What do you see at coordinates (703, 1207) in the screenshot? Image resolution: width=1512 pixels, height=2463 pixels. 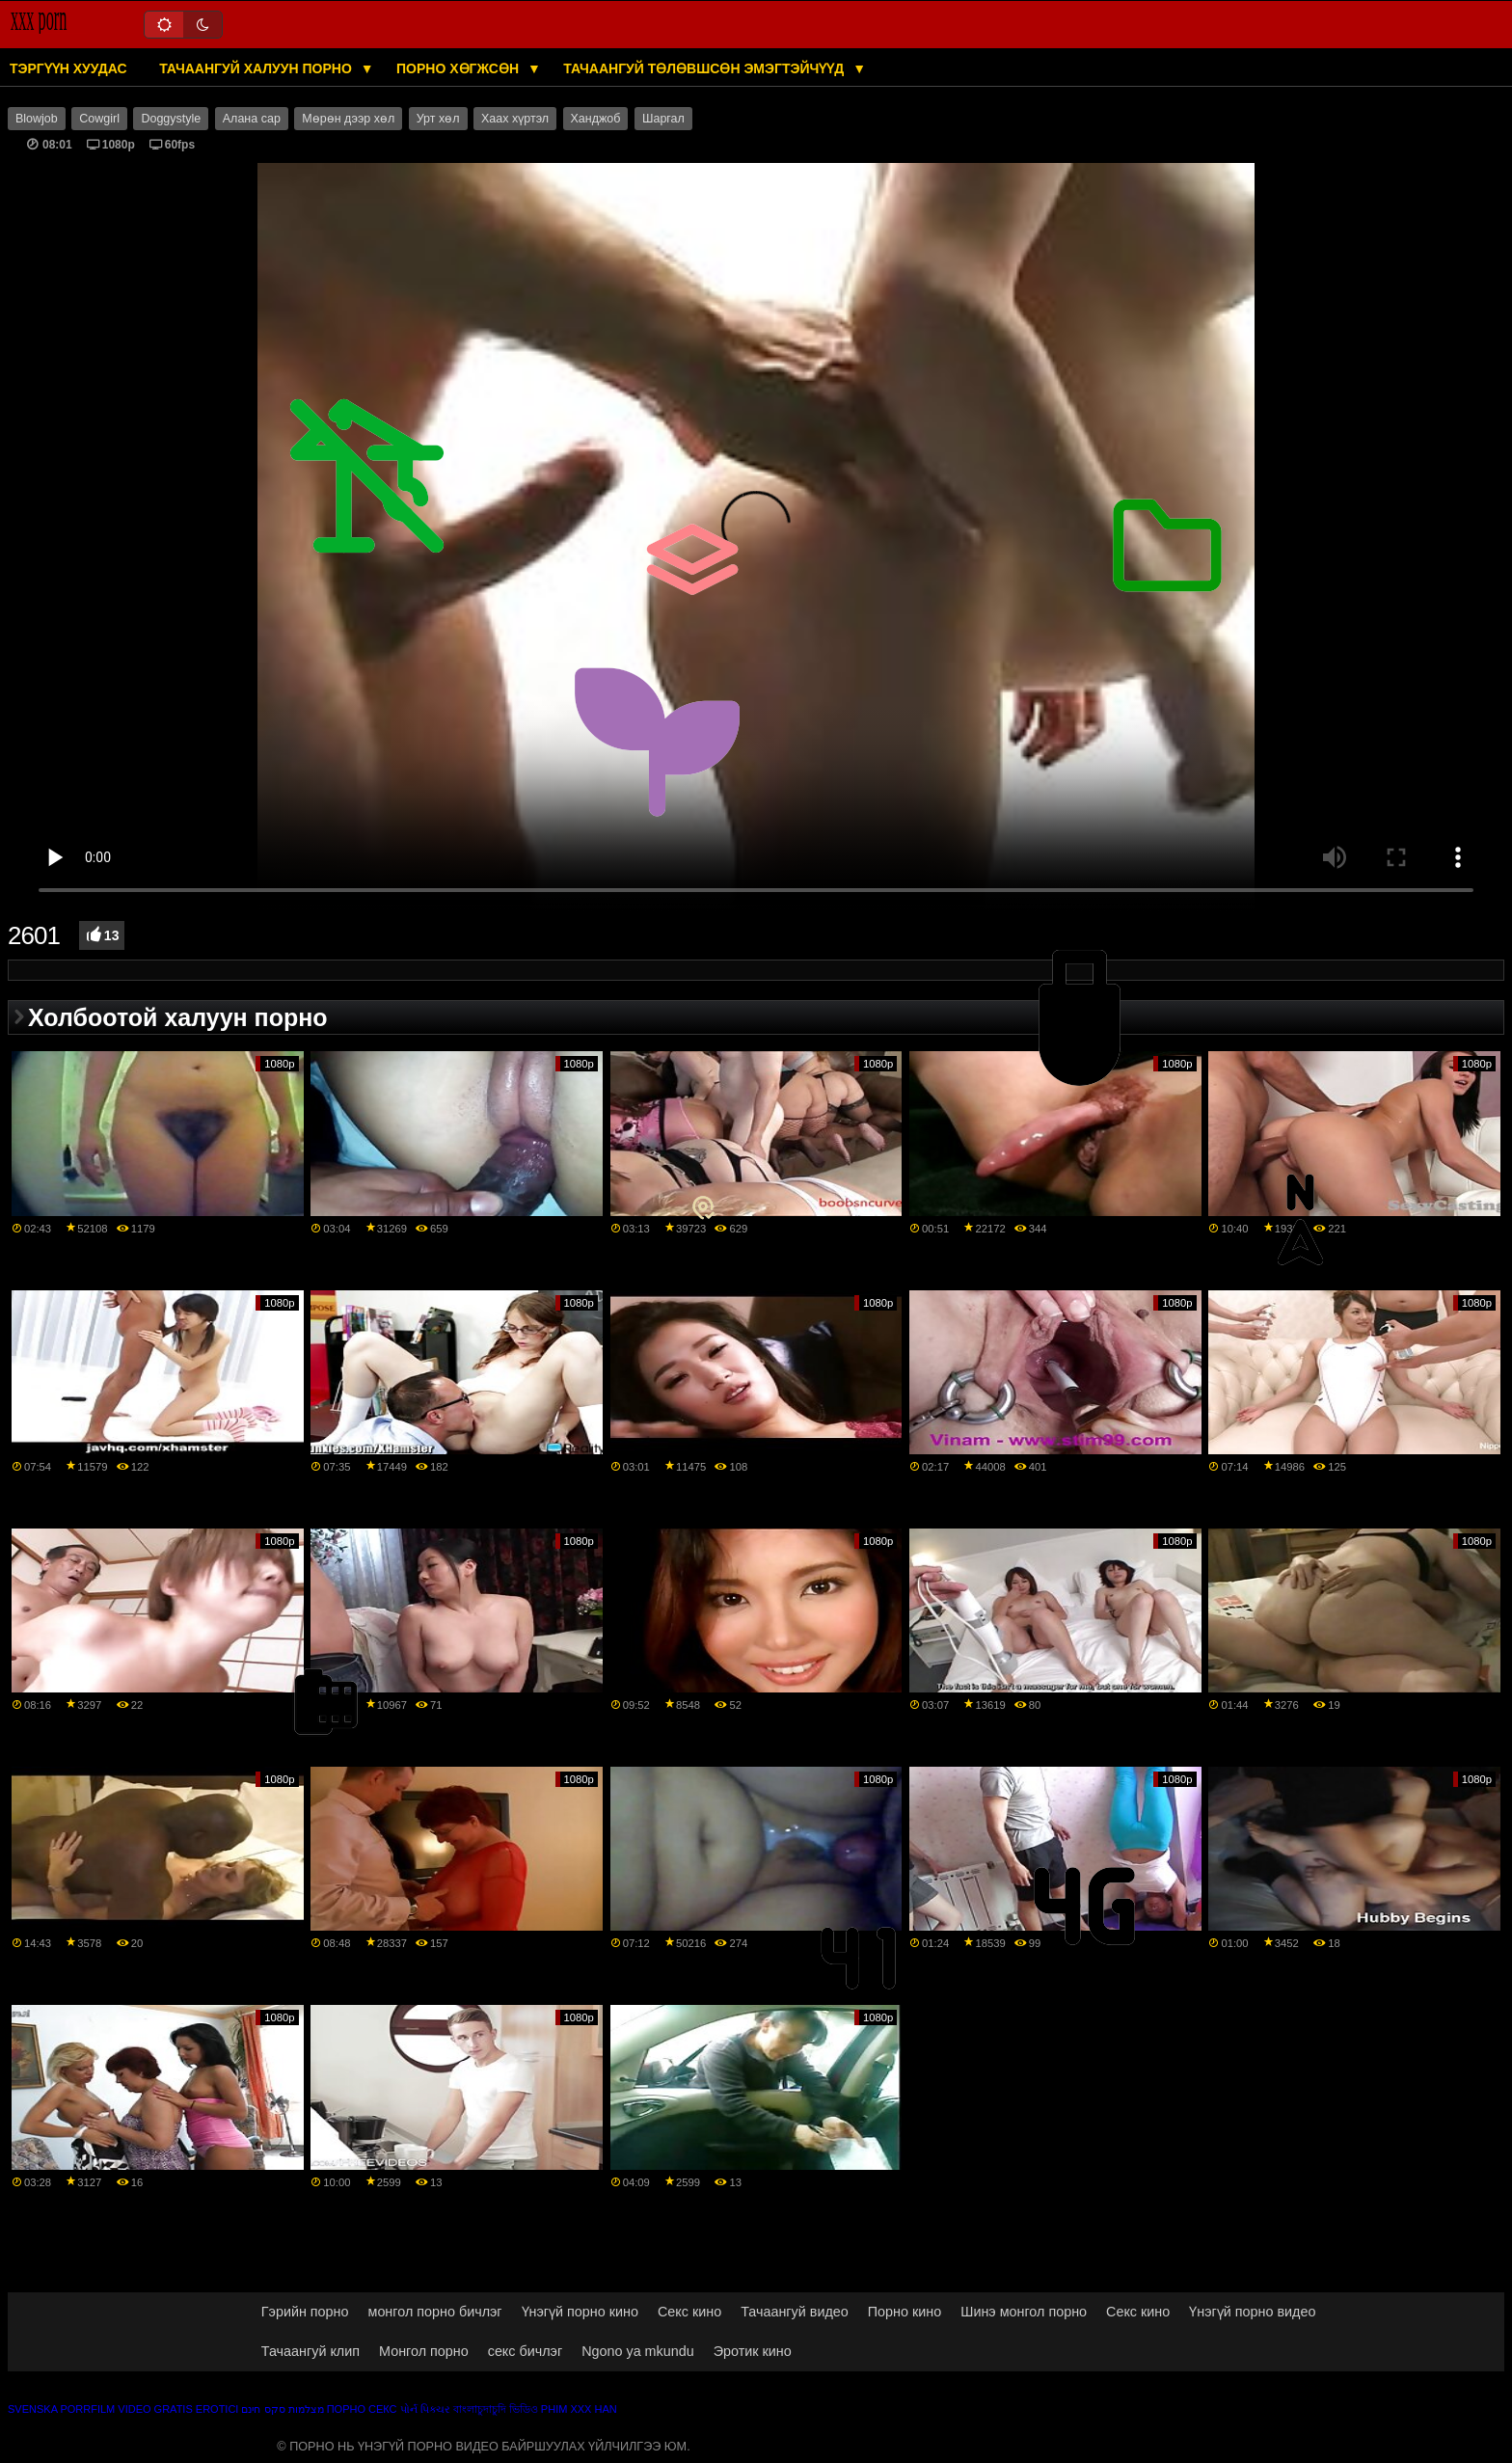 I see `confirm or verify a location` at bounding box center [703, 1207].